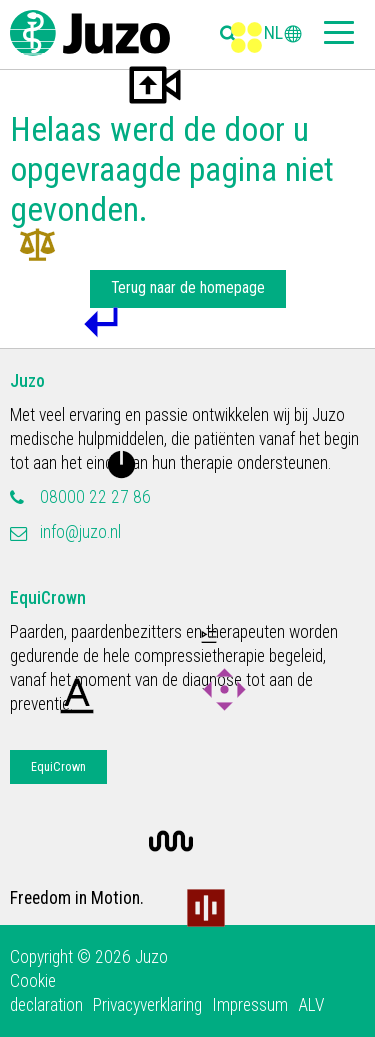  What do you see at coordinates (121, 464) in the screenshot?
I see `power off or shut down the device` at bounding box center [121, 464].